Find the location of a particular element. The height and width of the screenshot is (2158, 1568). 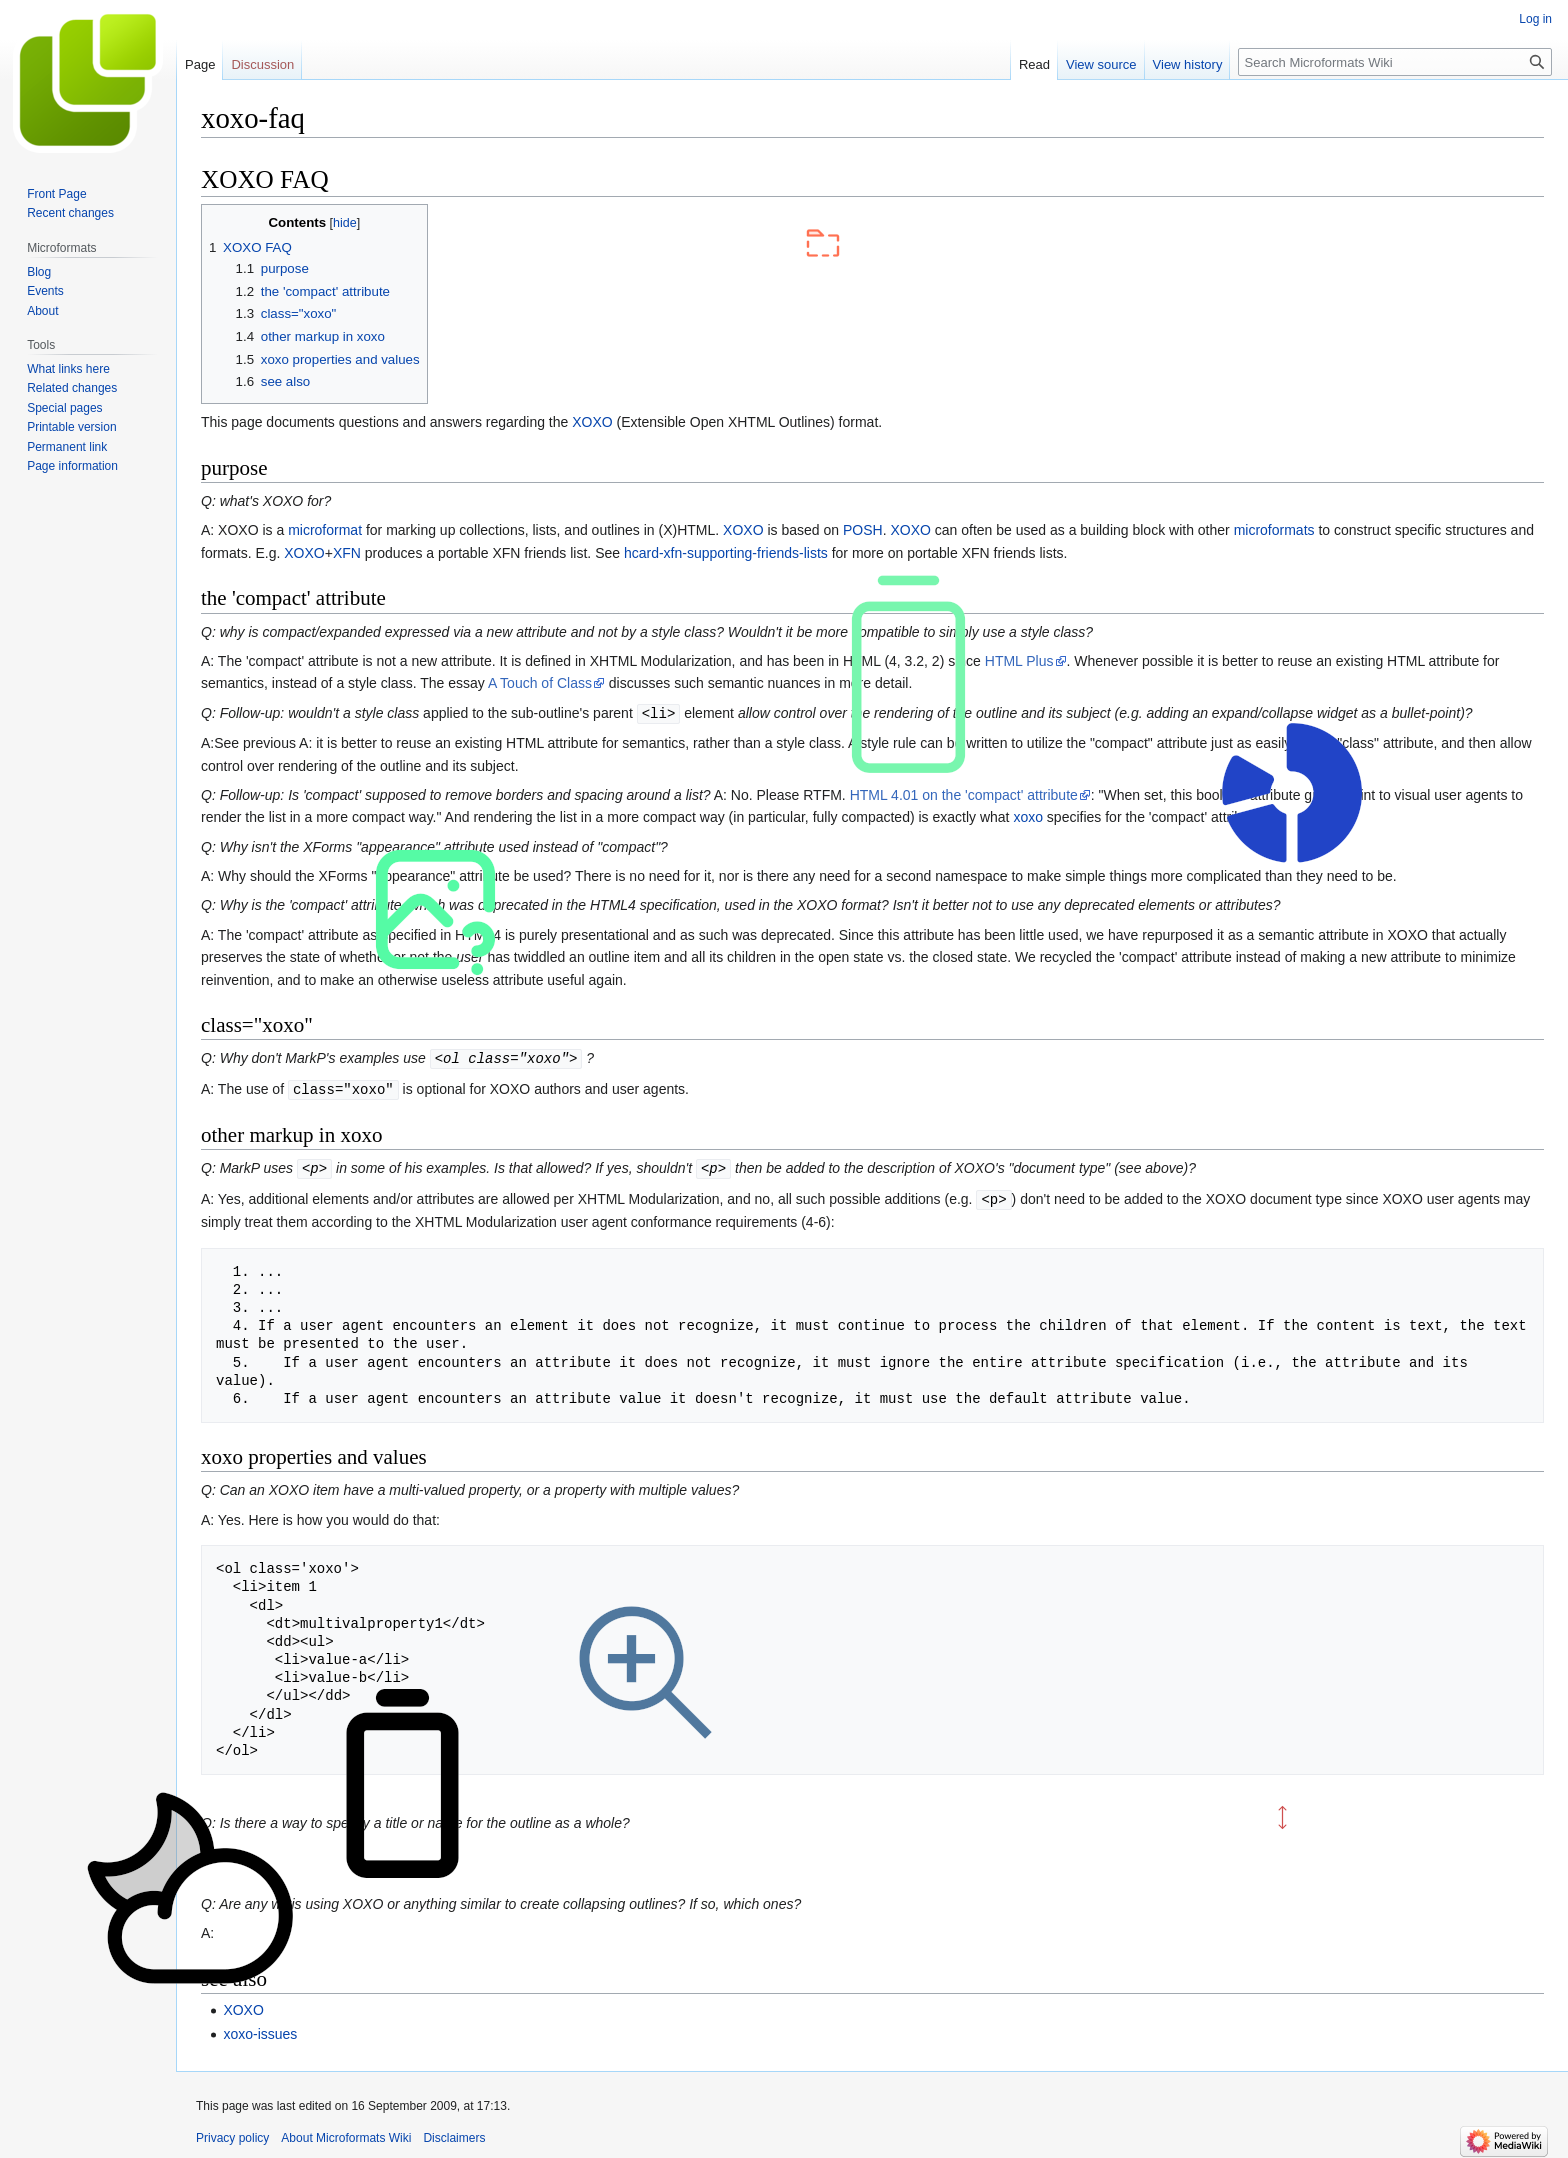

unknown or missing image is located at coordinates (435, 909).